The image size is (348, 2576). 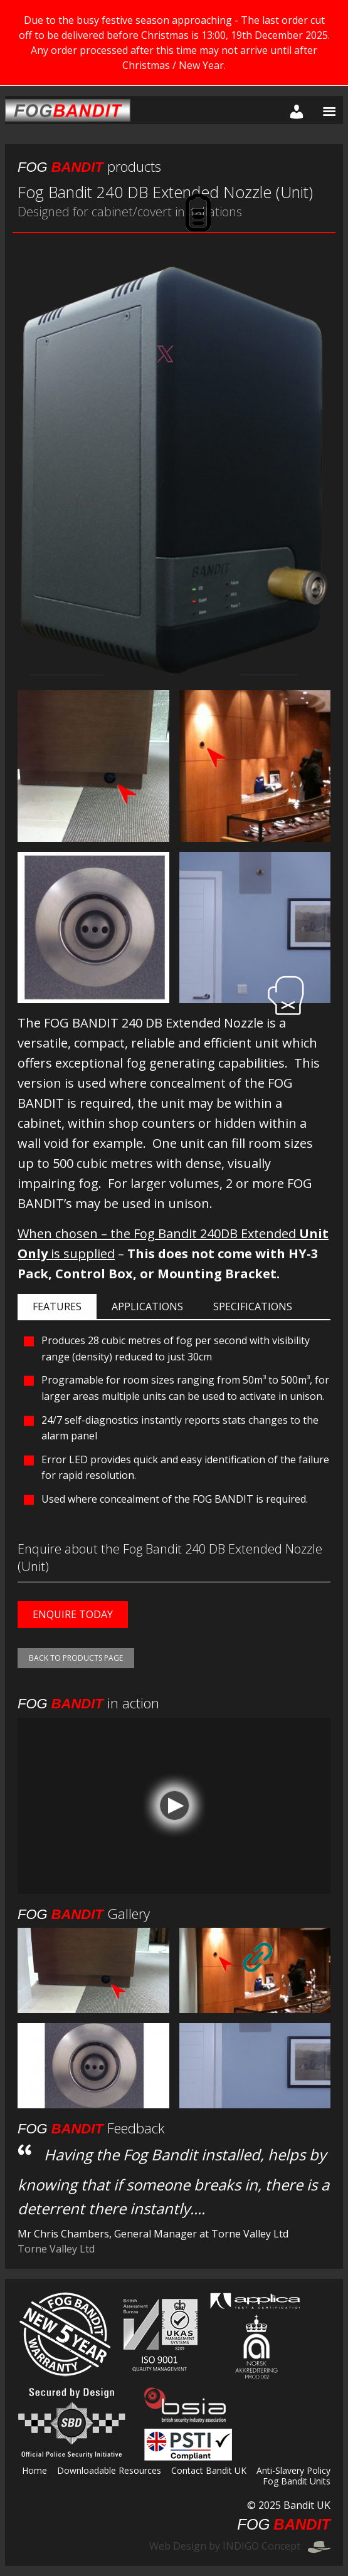 I want to click on access boxing or combat sports content, so click(x=287, y=996).